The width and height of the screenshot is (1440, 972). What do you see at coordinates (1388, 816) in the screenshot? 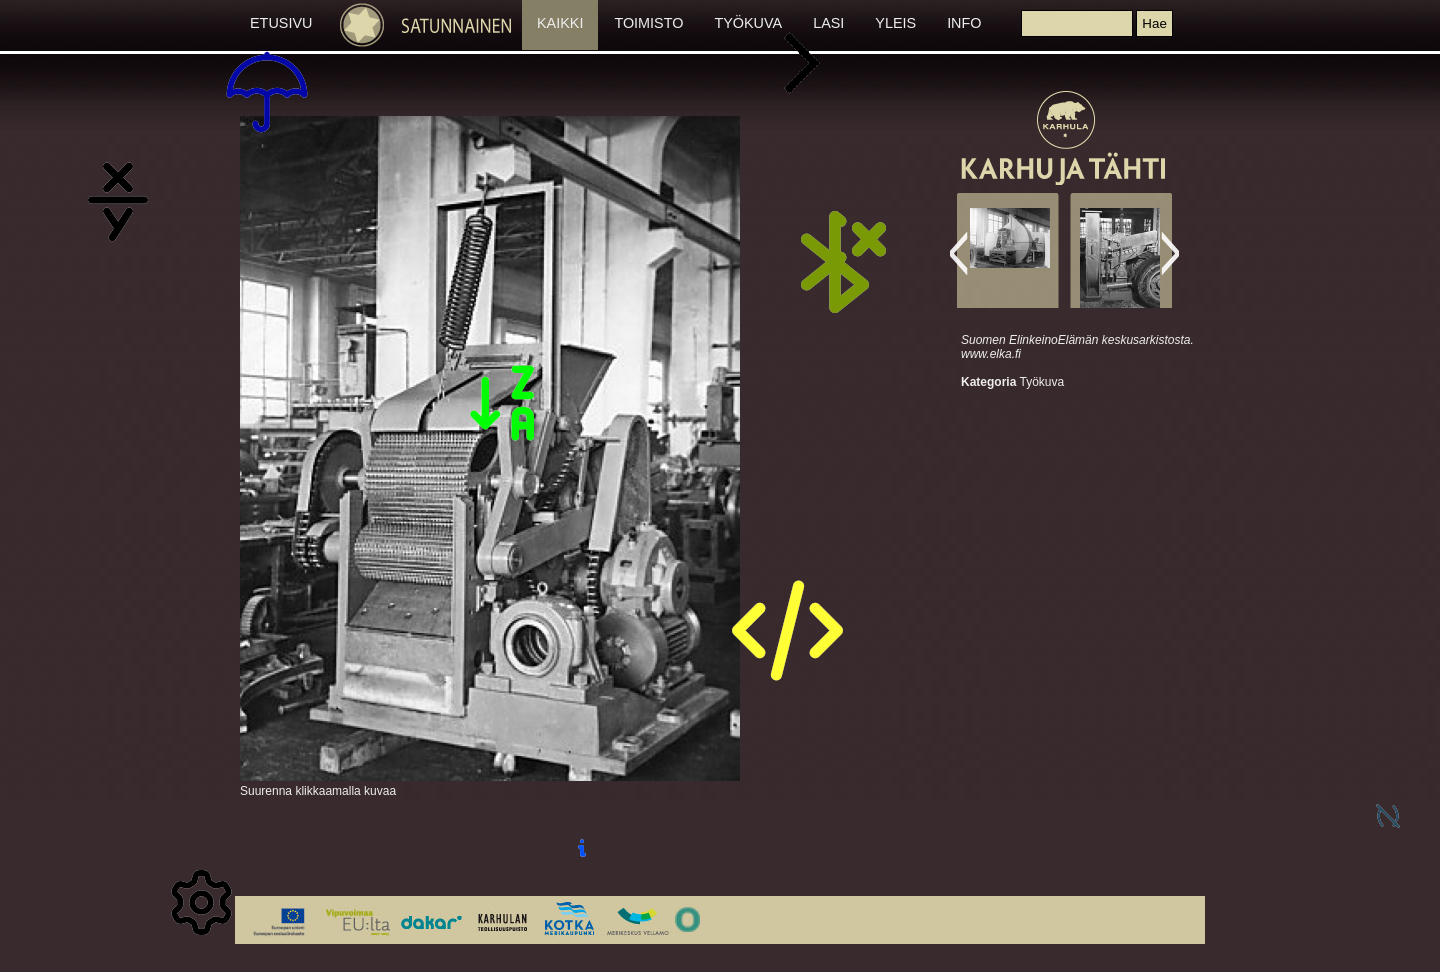
I see `disable grouping or parentheses in formula` at bounding box center [1388, 816].